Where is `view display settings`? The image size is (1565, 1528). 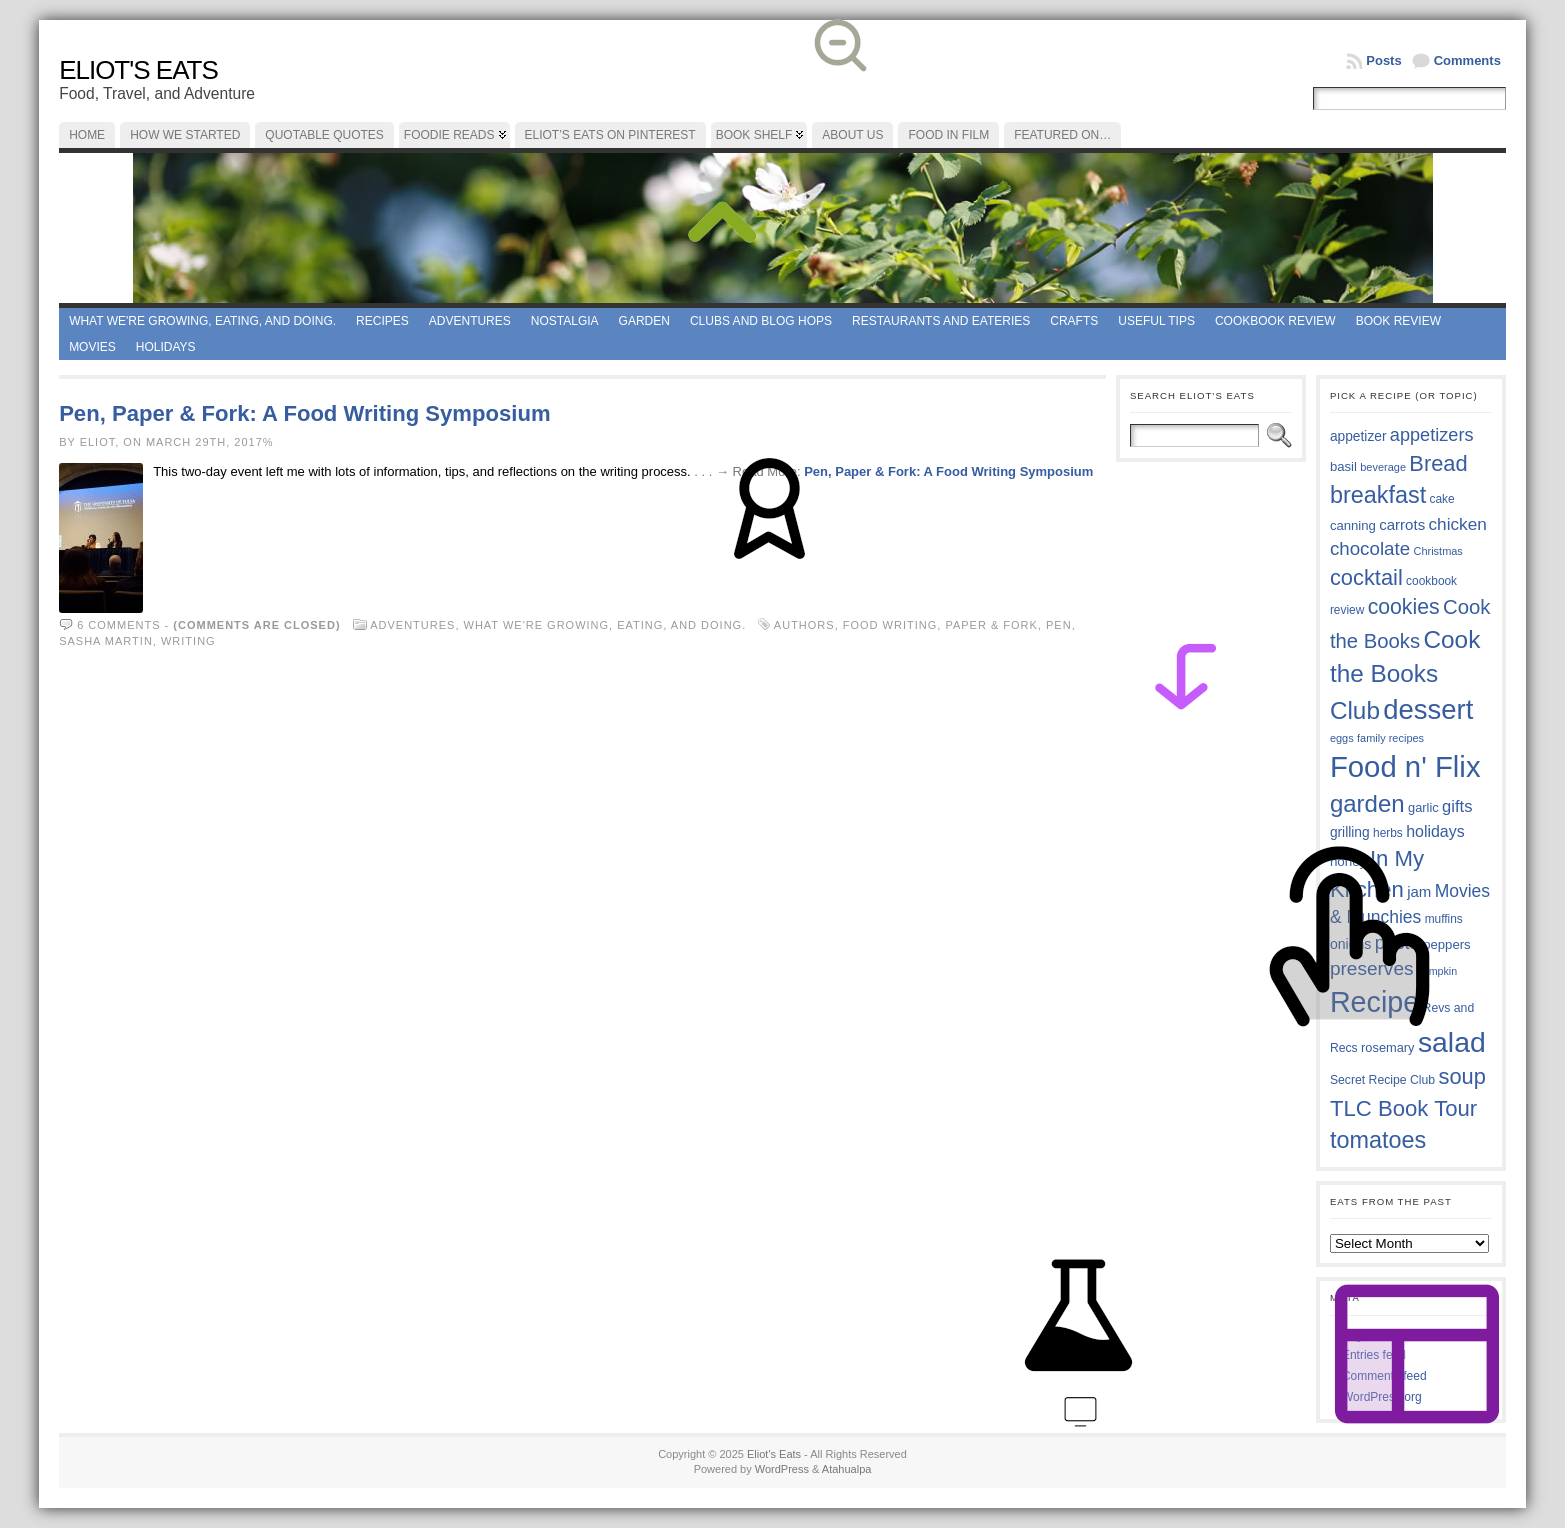
view display settings is located at coordinates (1080, 1410).